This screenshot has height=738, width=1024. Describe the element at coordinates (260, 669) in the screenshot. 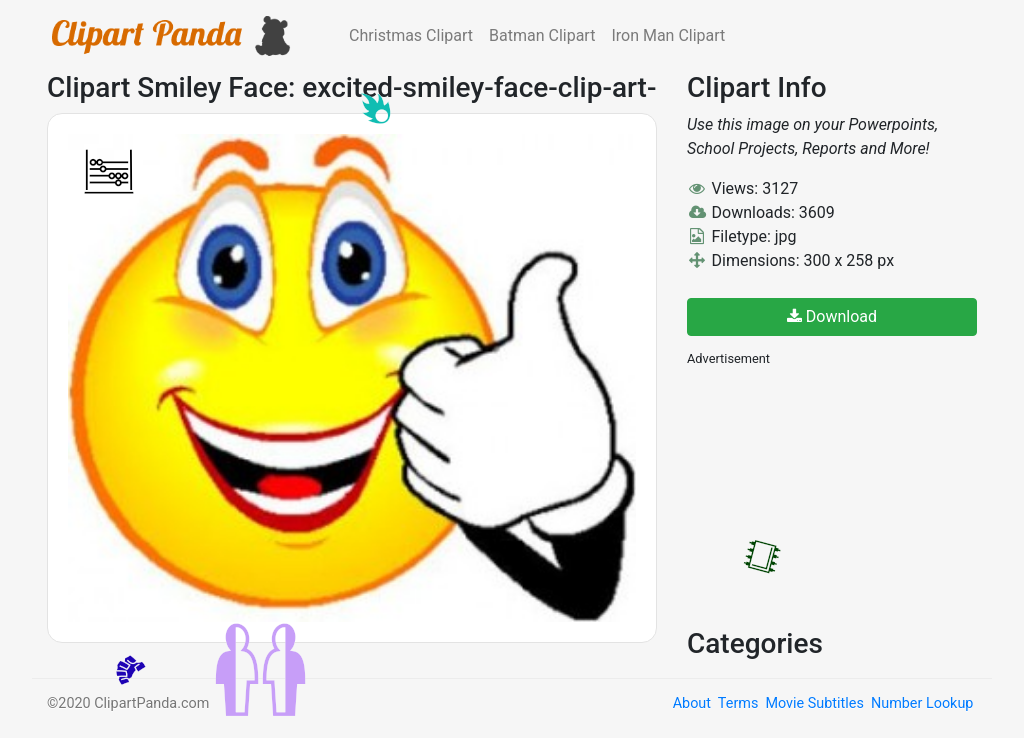

I see `toggle between two modes or perspectives` at that location.